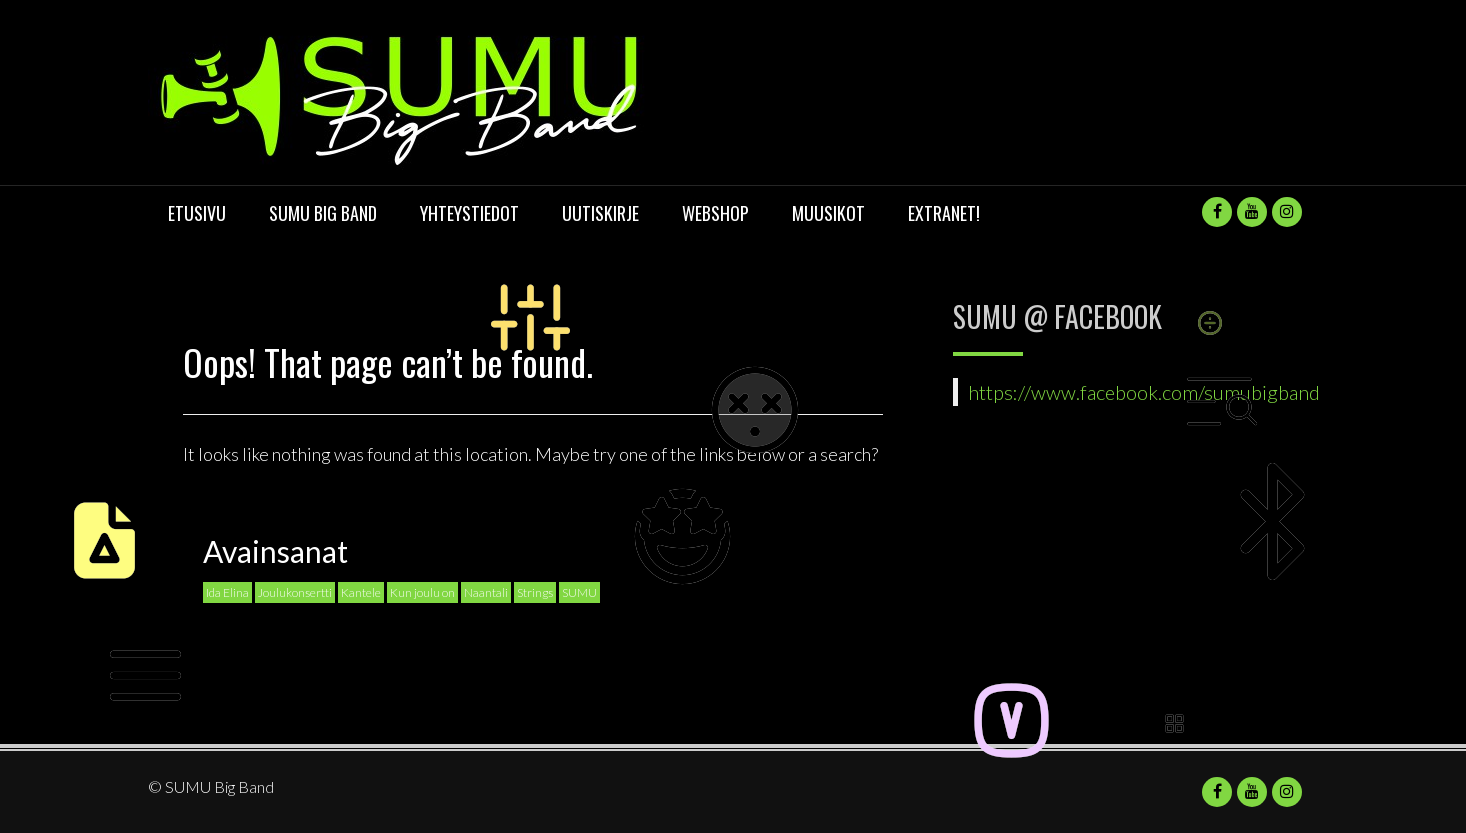  Describe the element at coordinates (104, 540) in the screenshot. I see `view file changes or differences` at that location.